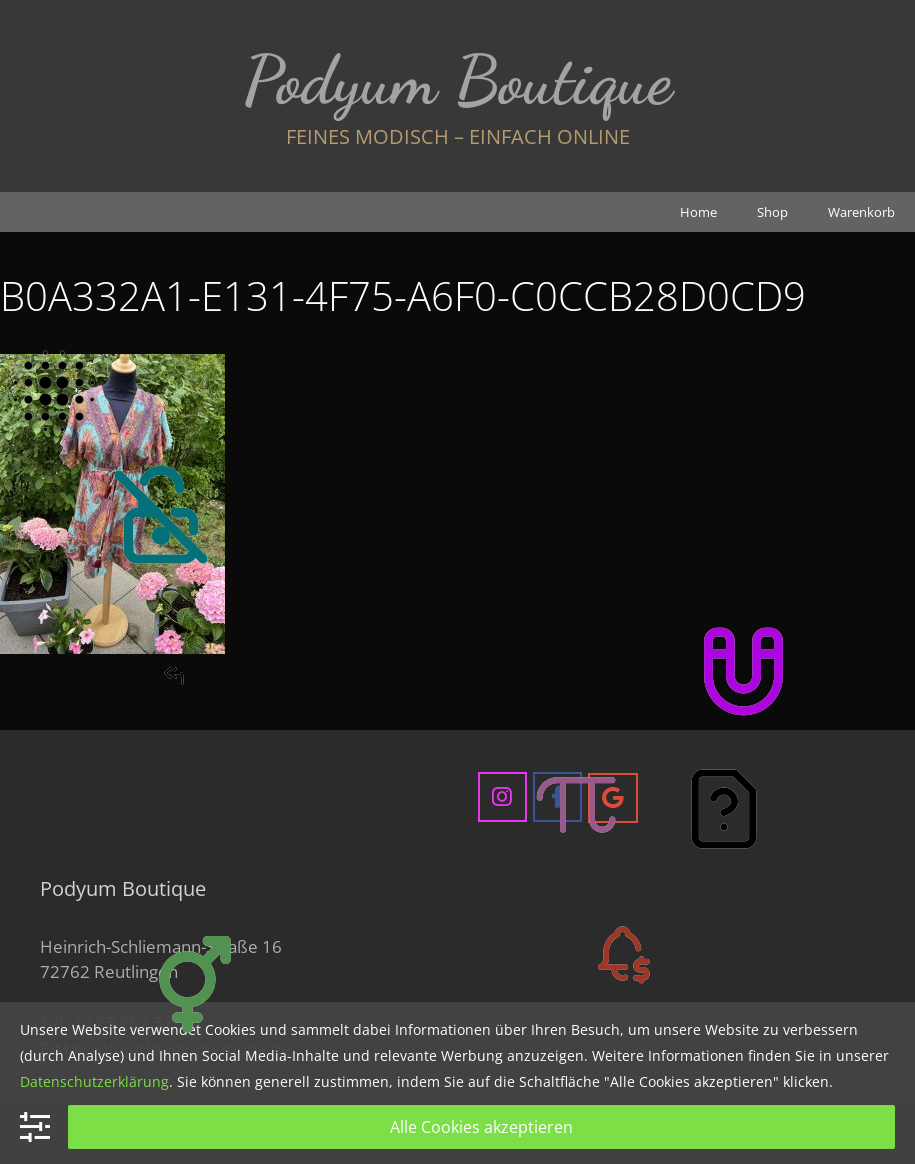  Describe the element at coordinates (577, 803) in the screenshot. I see `access mathematical constants or formulas` at that location.